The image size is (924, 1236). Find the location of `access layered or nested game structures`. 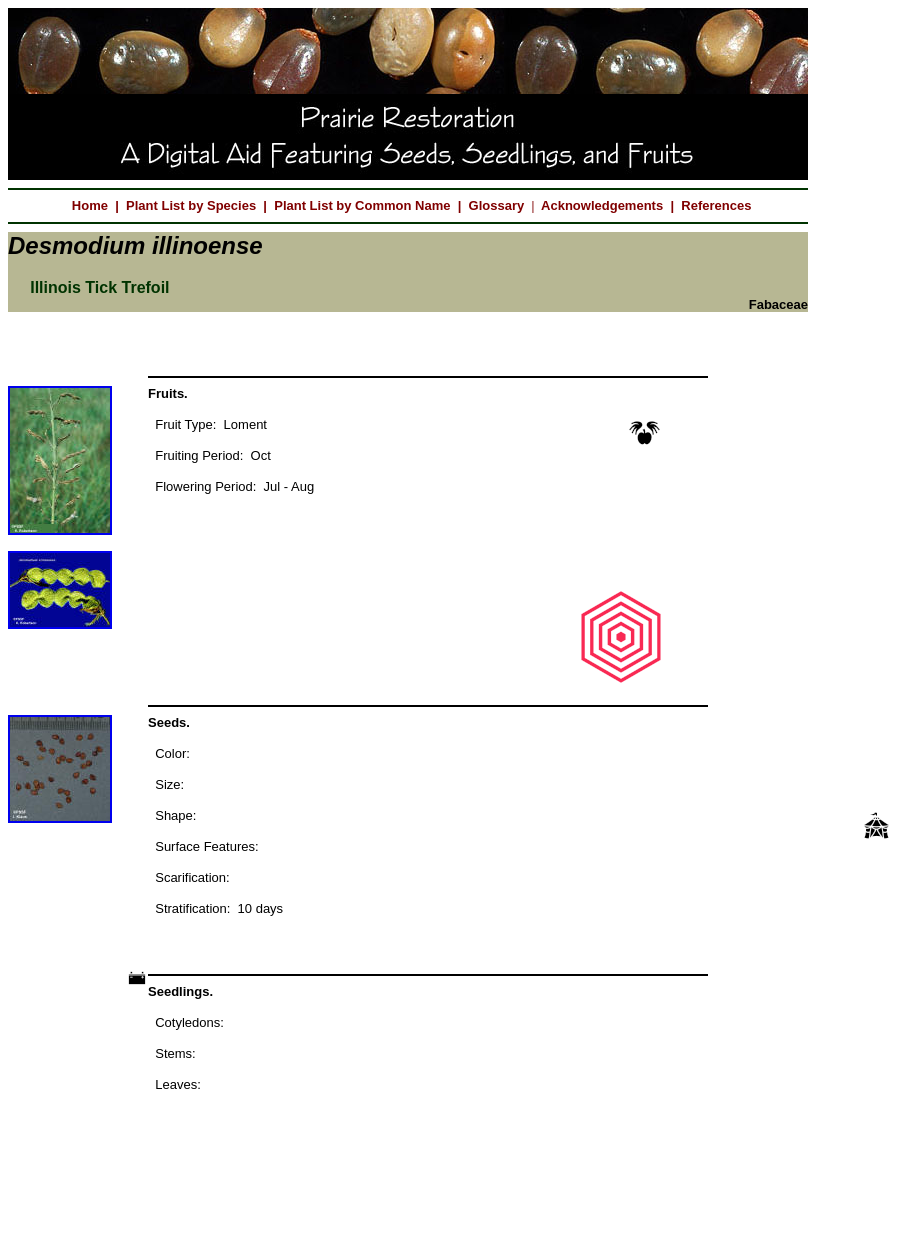

access layered or nested game structures is located at coordinates (621, 637).